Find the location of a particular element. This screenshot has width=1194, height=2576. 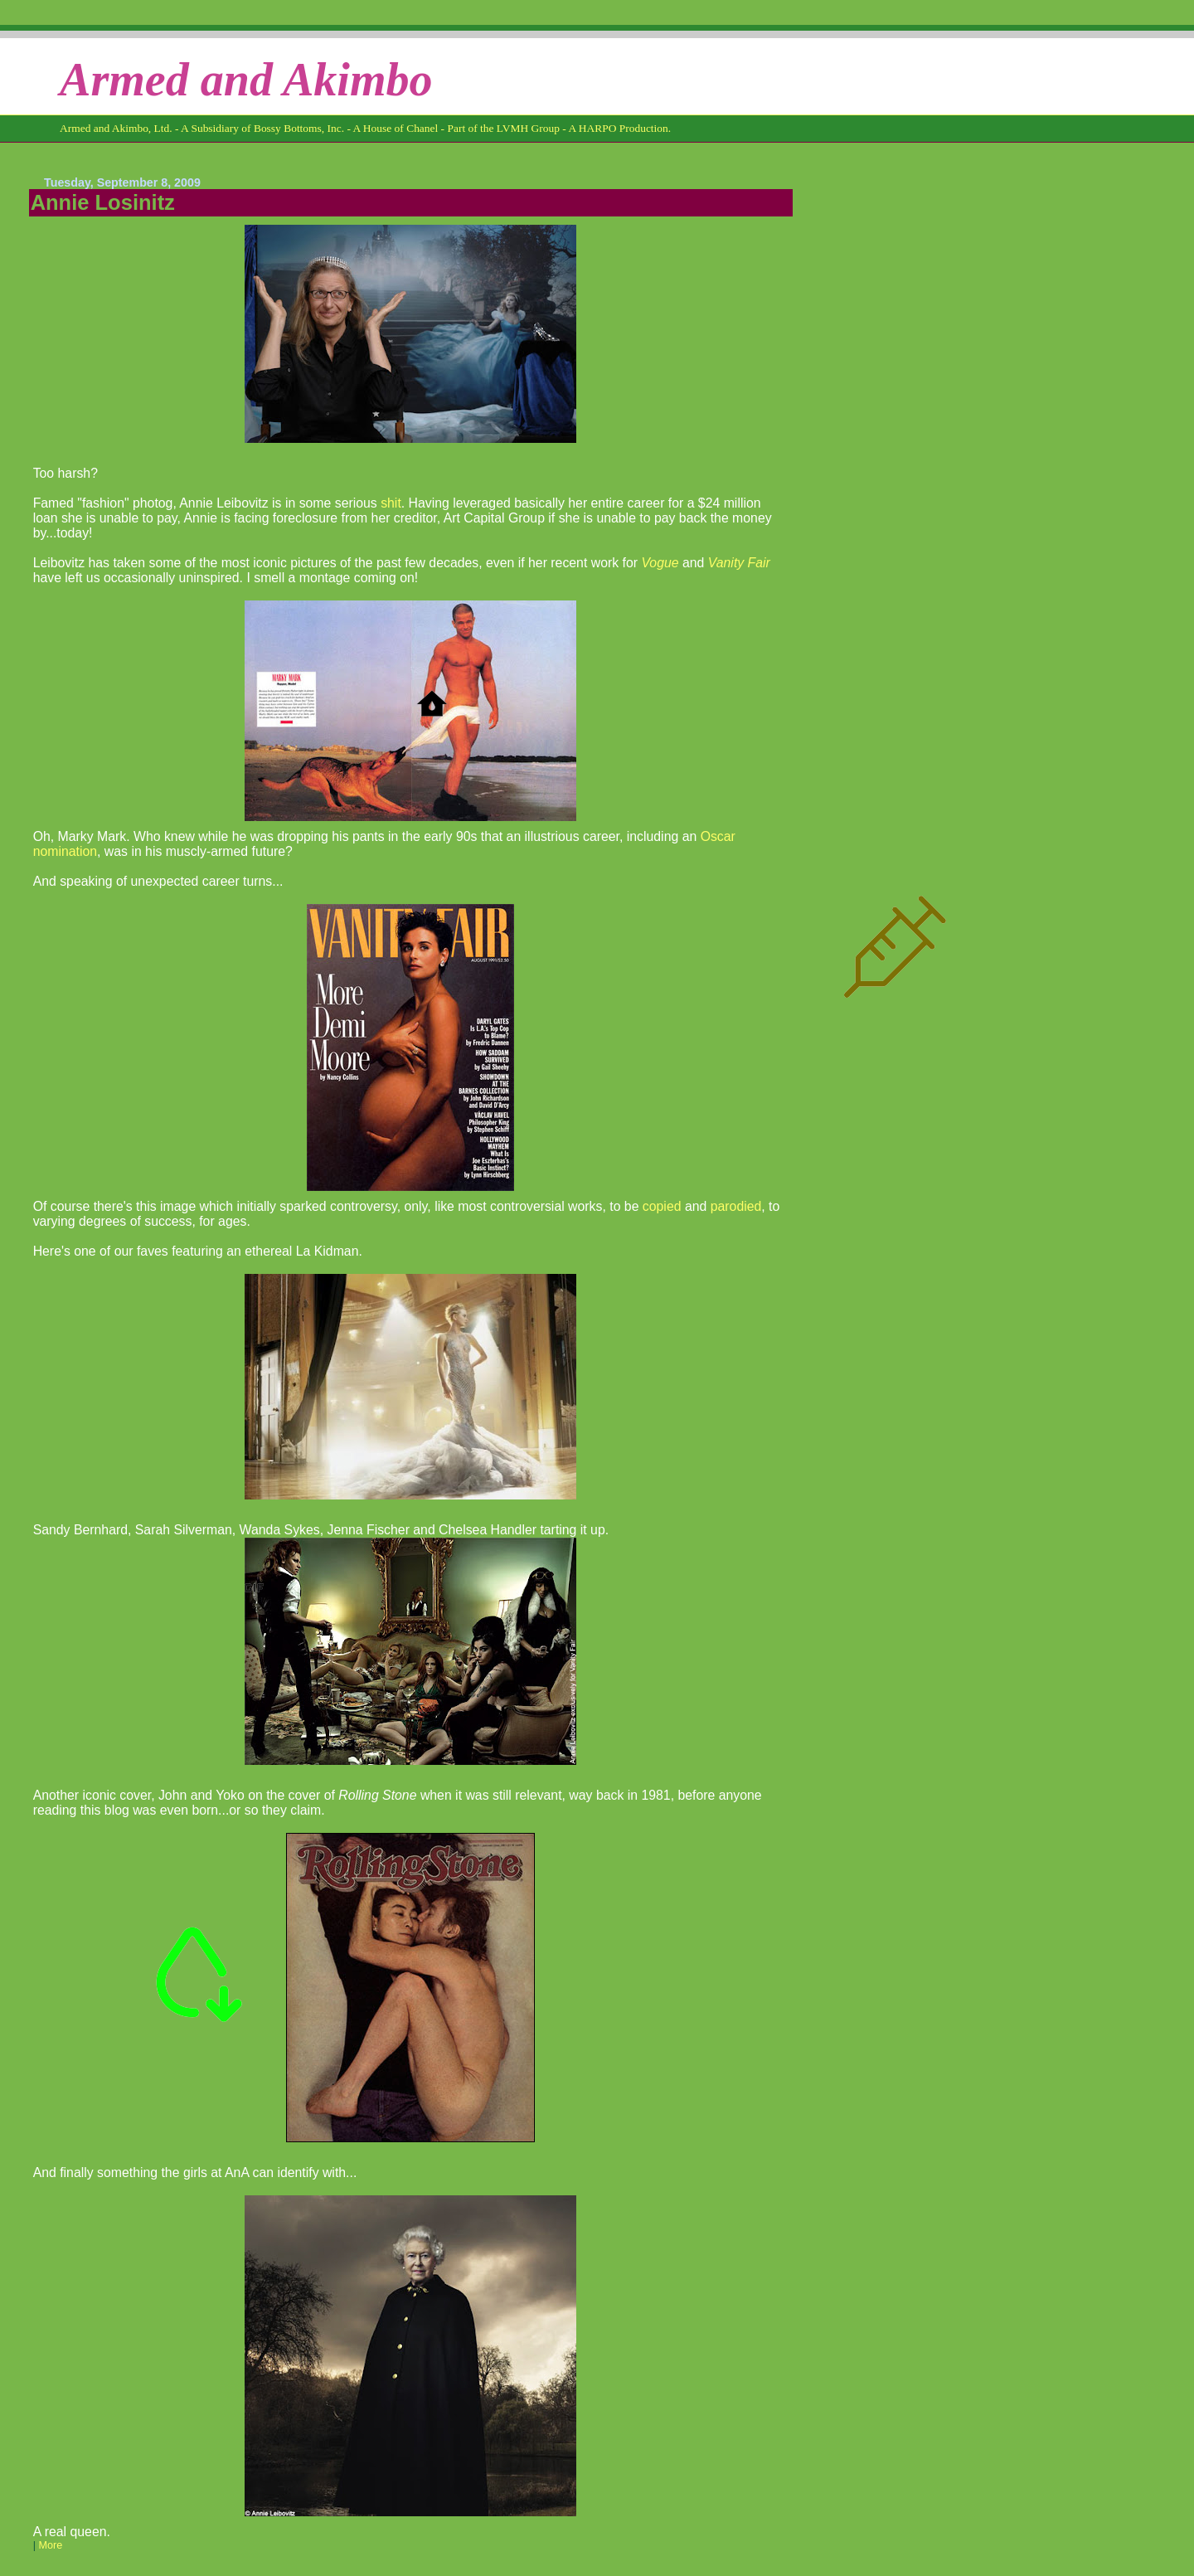

access medical or health information is located at coordinates (895, 946).